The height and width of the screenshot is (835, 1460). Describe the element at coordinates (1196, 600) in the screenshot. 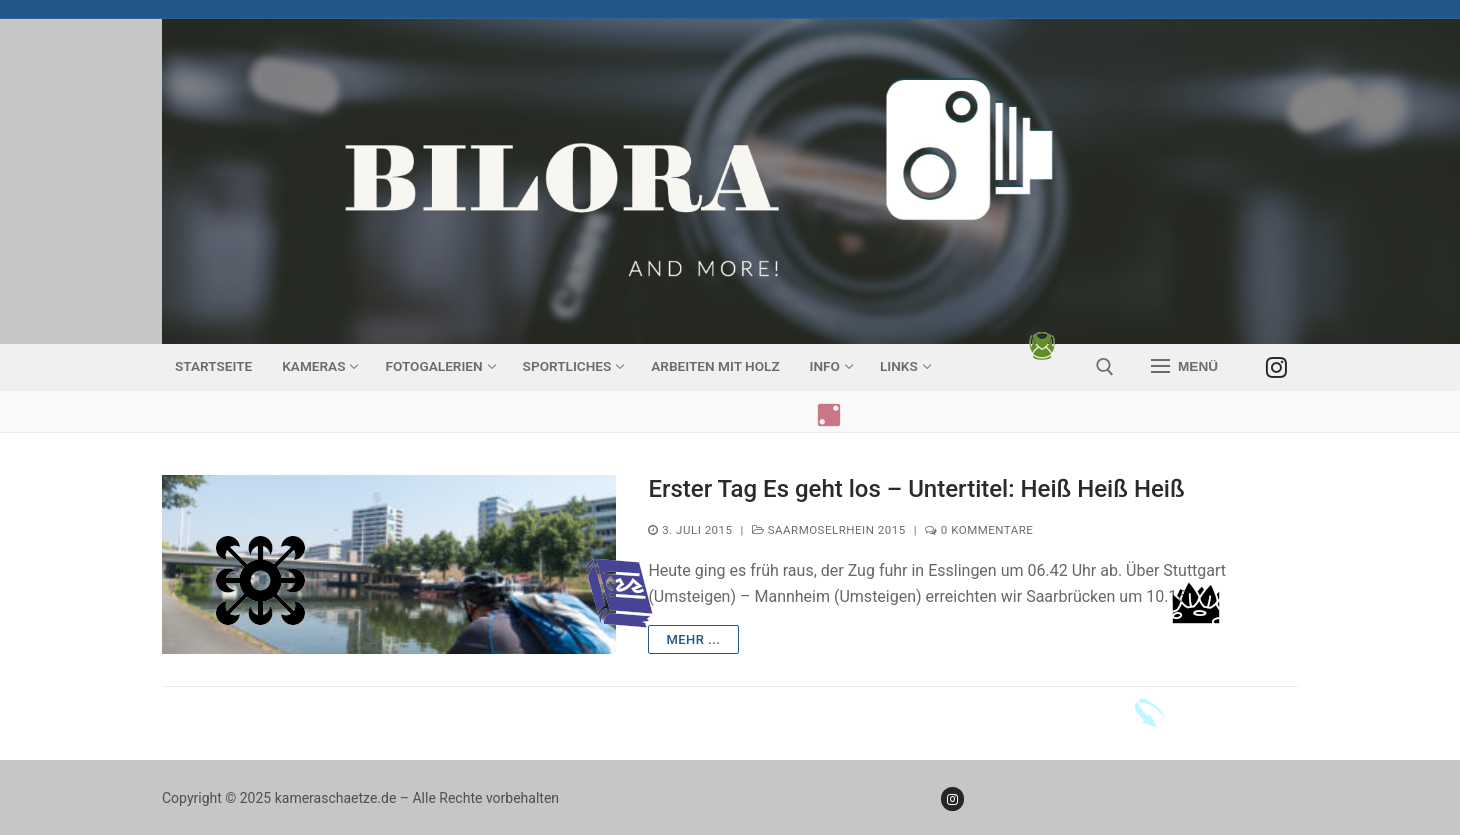

I see `dinosaur or prehistoric content category` at that location.